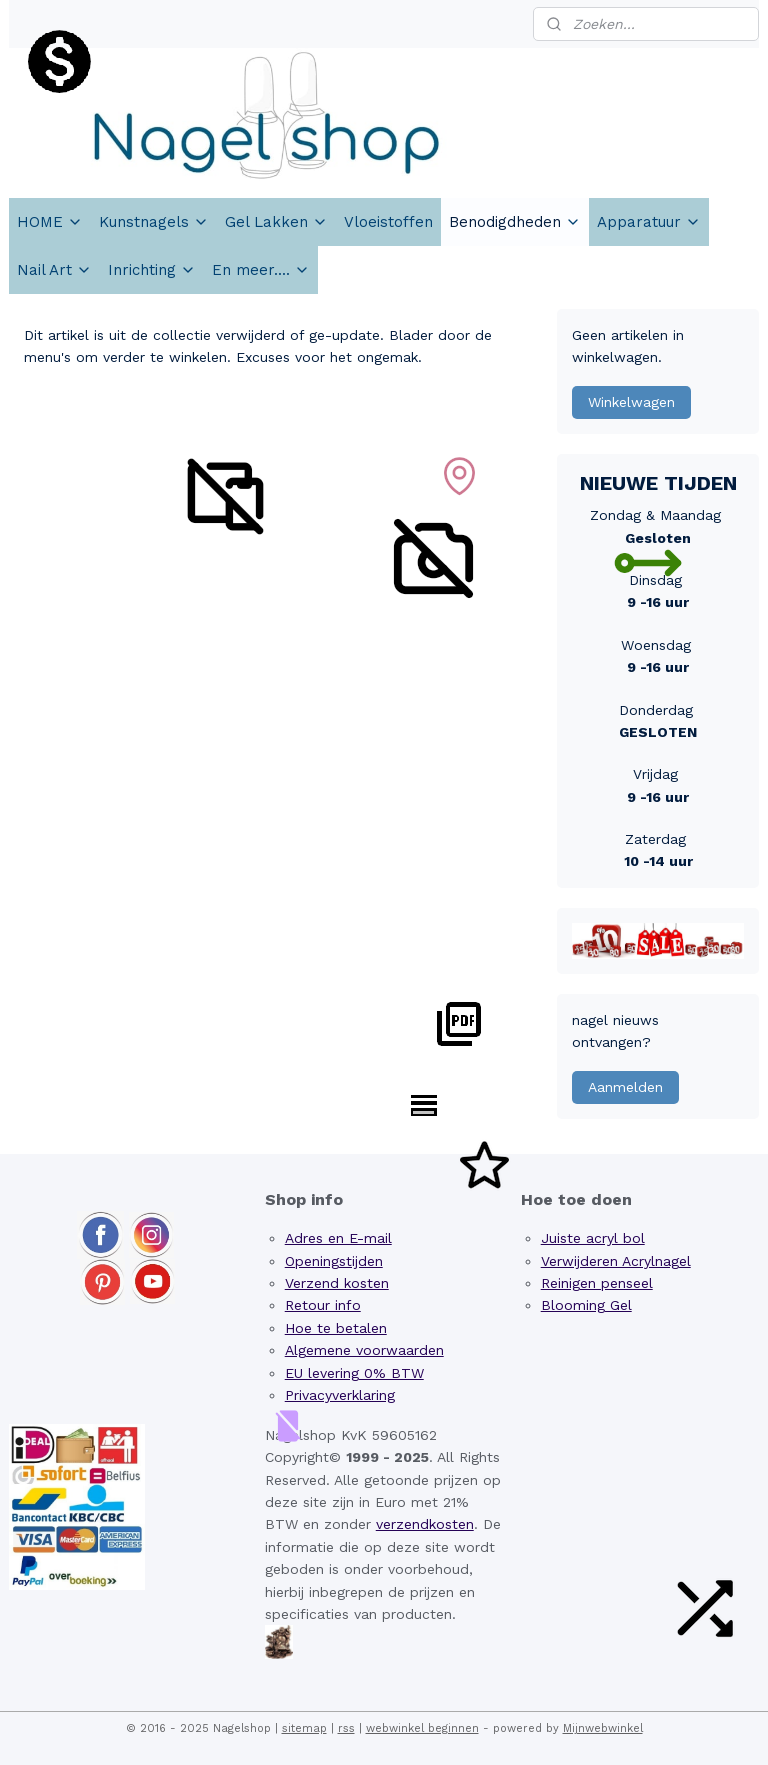 The width and height of the screenshot is (768, 1765). What do you see at coordinates (704, 1608) in the screenshot?
I see `shuffle playlist or queue` at bounding box center [704, 1608].